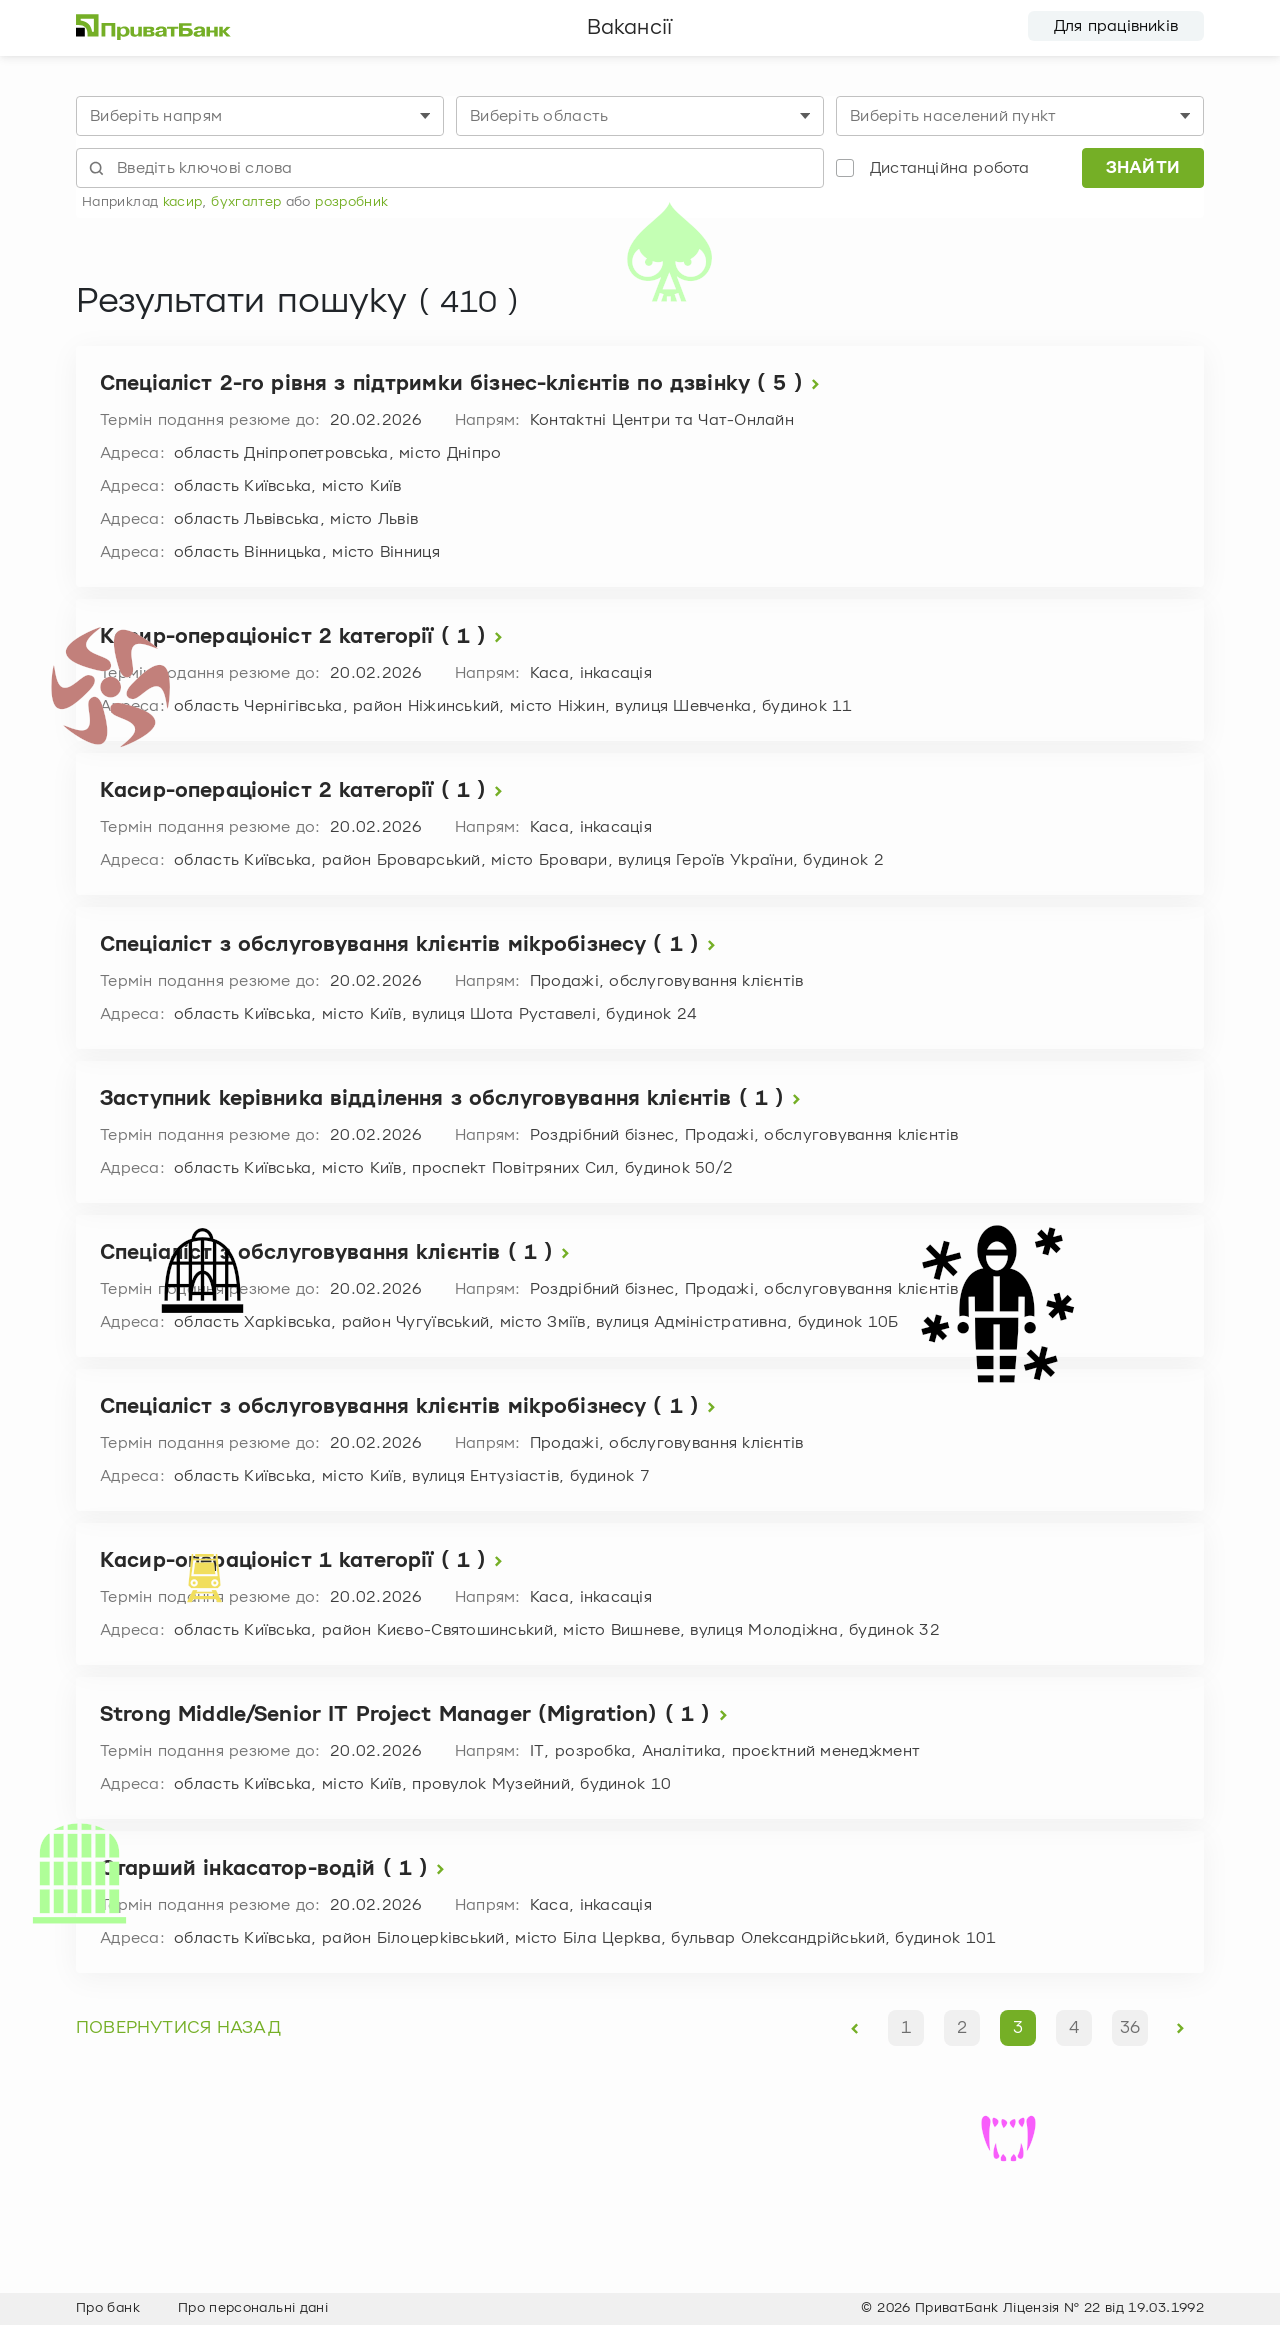 Image resolution: width=1280 pixels, height=2325 pixels. Describe the element at coordinates (204, 1577) in the screenshot. I see `access subway or metro transit information` at that location.